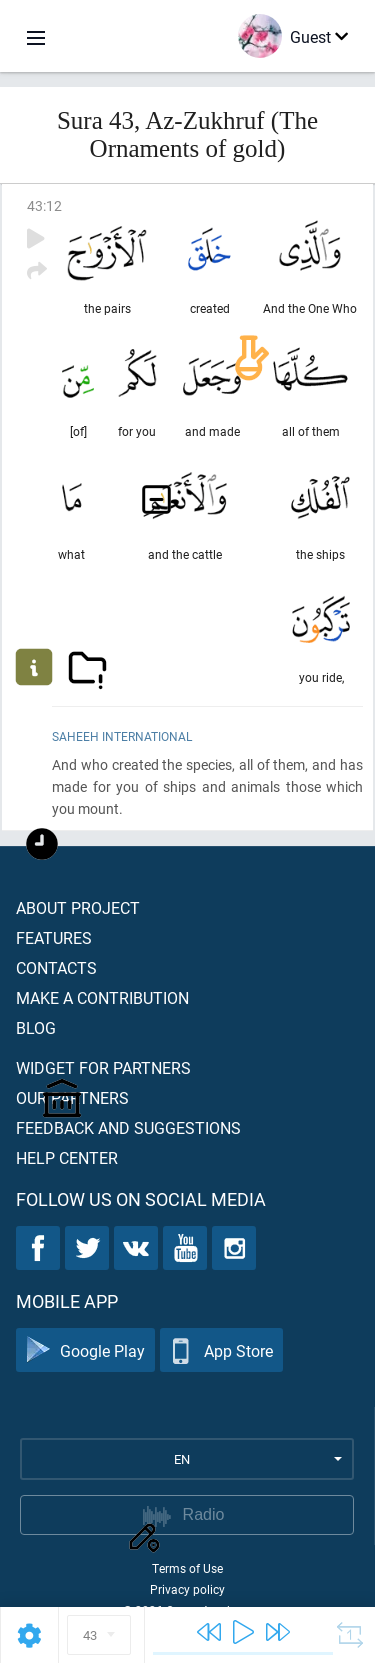 The image size is (375, 1663). What do you see at coordinates (62, 1098) in the screenshot?
I see `access banking or financial services` at bounding box center [62, 1098].